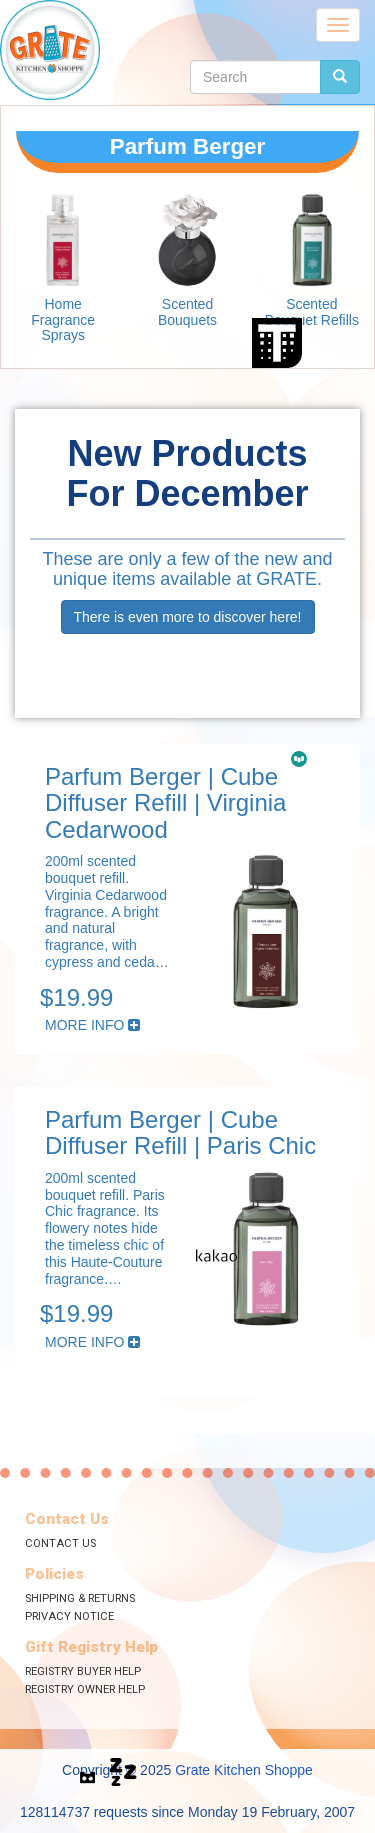 This screenshot has height=1833, width=375. What do you see at coordinates (216, 1255) in the screenshot?
I see `open Kakao messaging app` at bounding box center [216, 1255].